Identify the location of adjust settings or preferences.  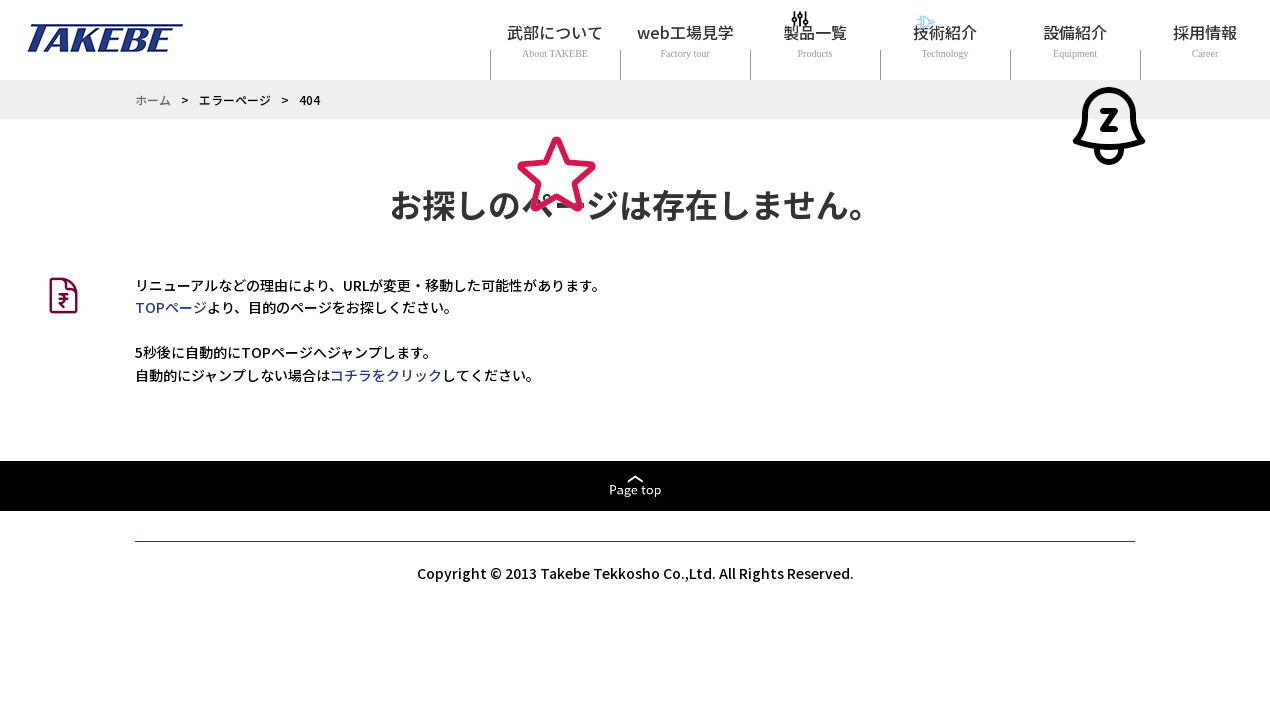
(800, 19).